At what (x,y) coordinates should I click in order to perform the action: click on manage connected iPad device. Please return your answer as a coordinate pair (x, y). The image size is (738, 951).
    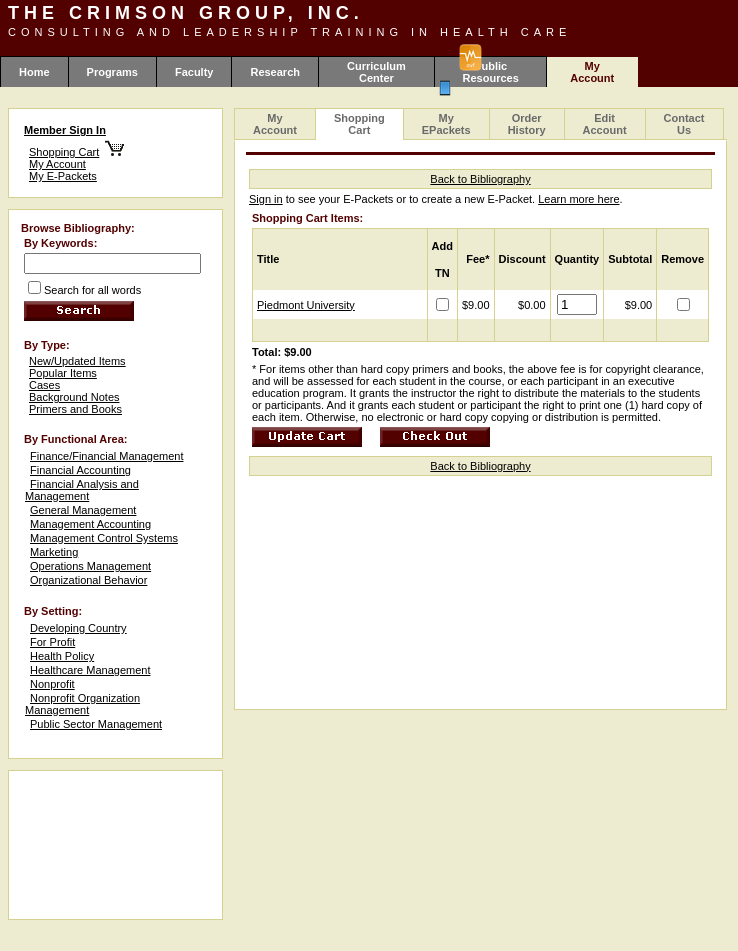
    Looking at the image, I should click on (445, 88).